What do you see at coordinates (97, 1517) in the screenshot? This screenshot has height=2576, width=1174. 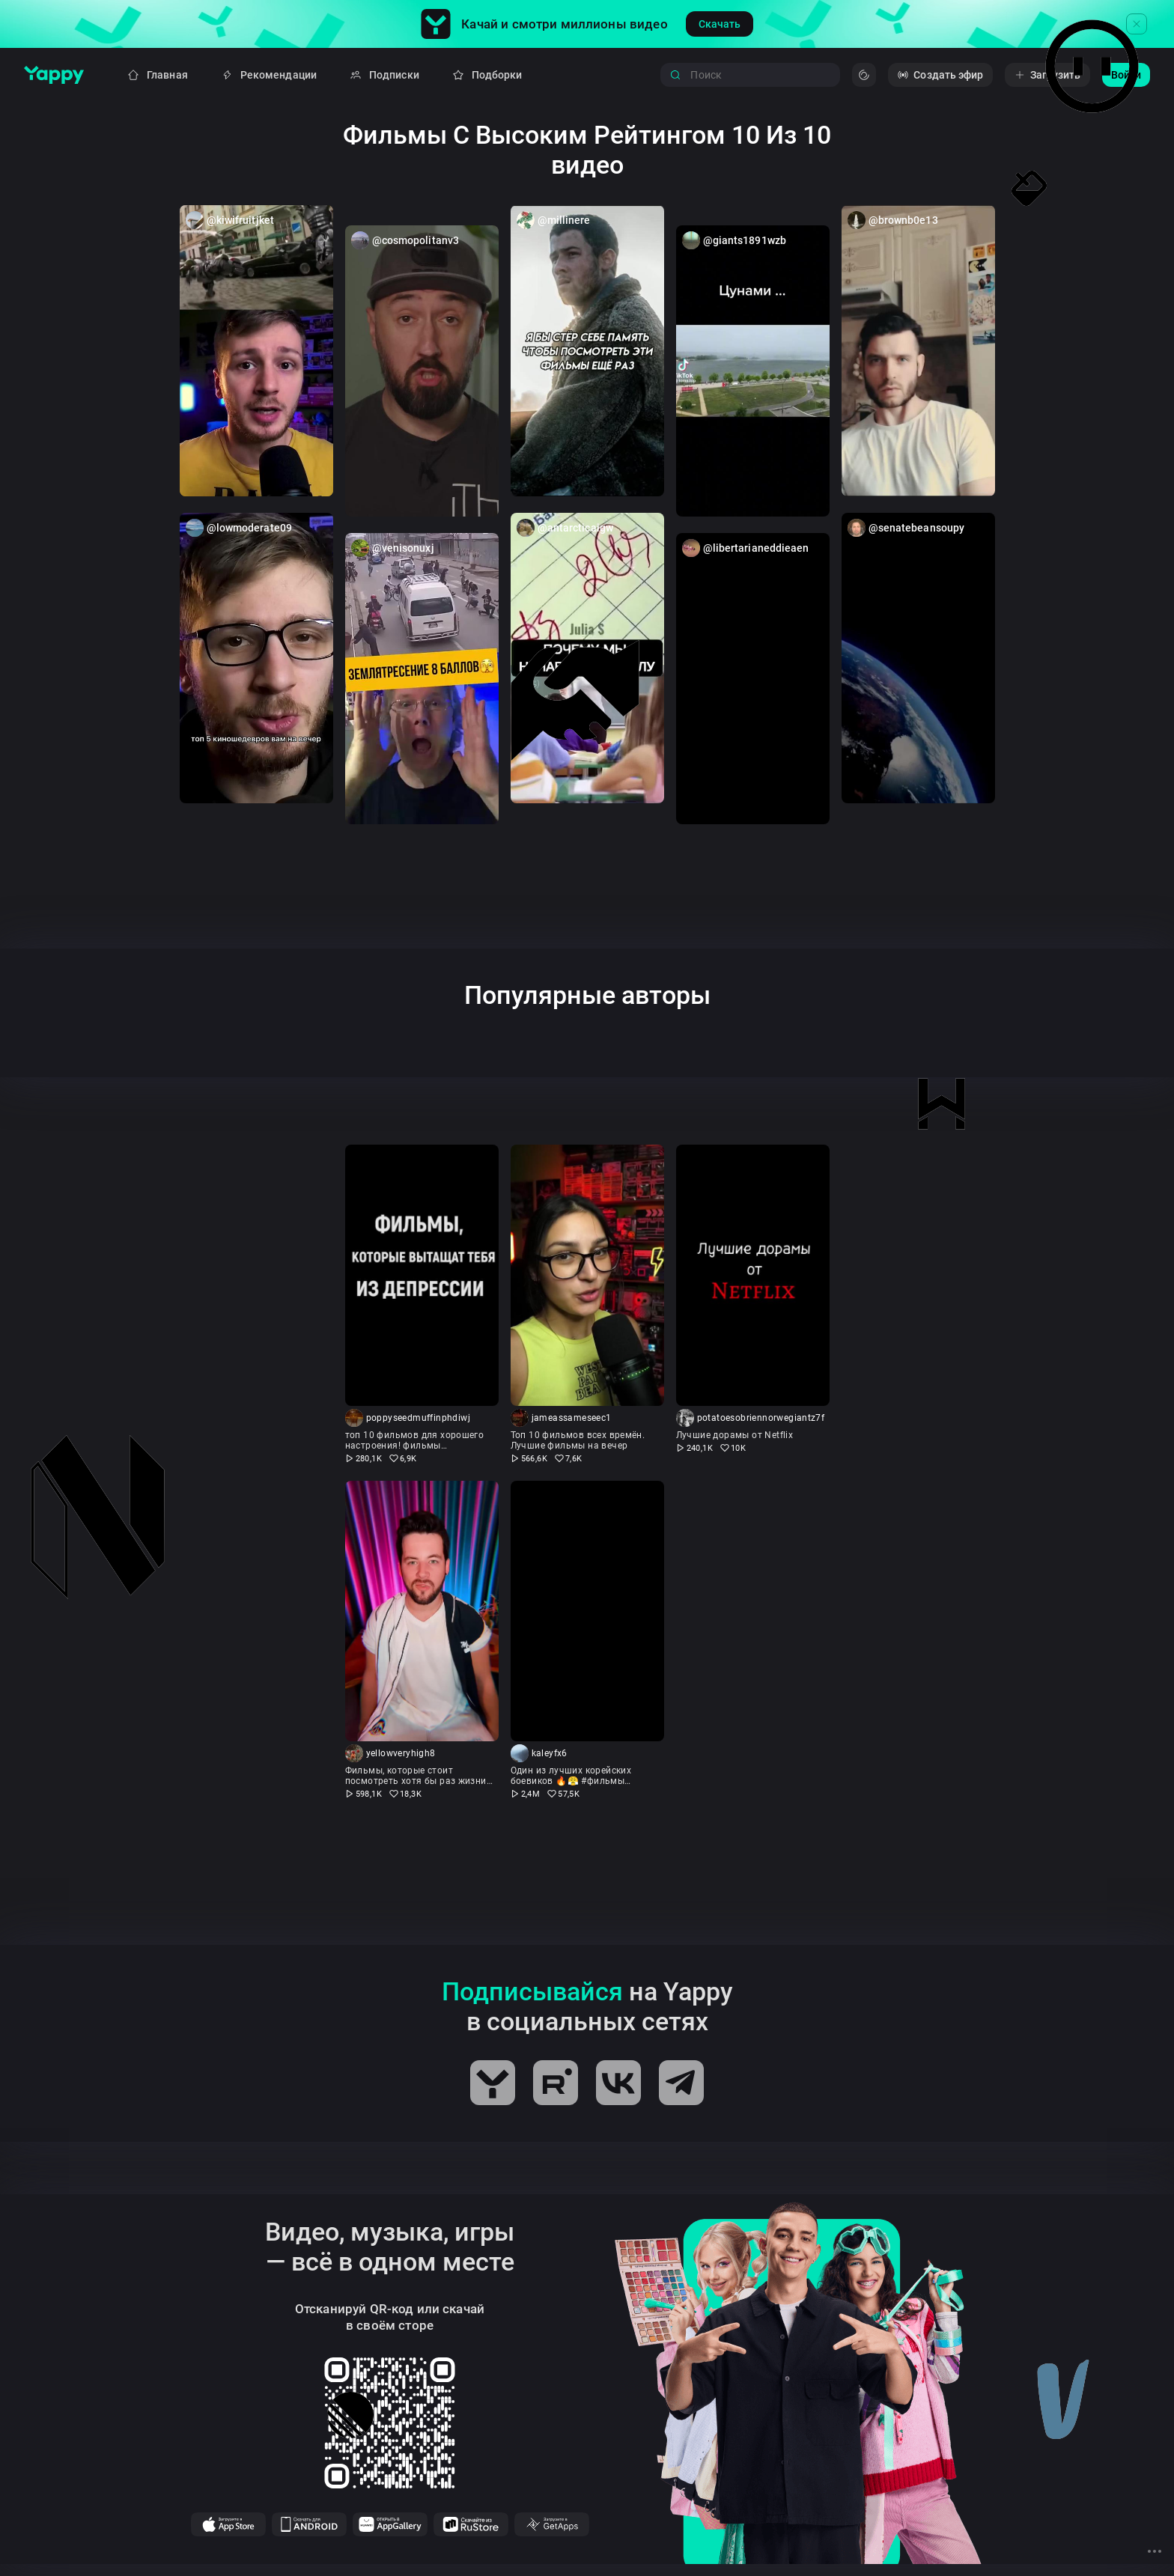 I see `open neovim text editor` at bounding box center [97, 1517].